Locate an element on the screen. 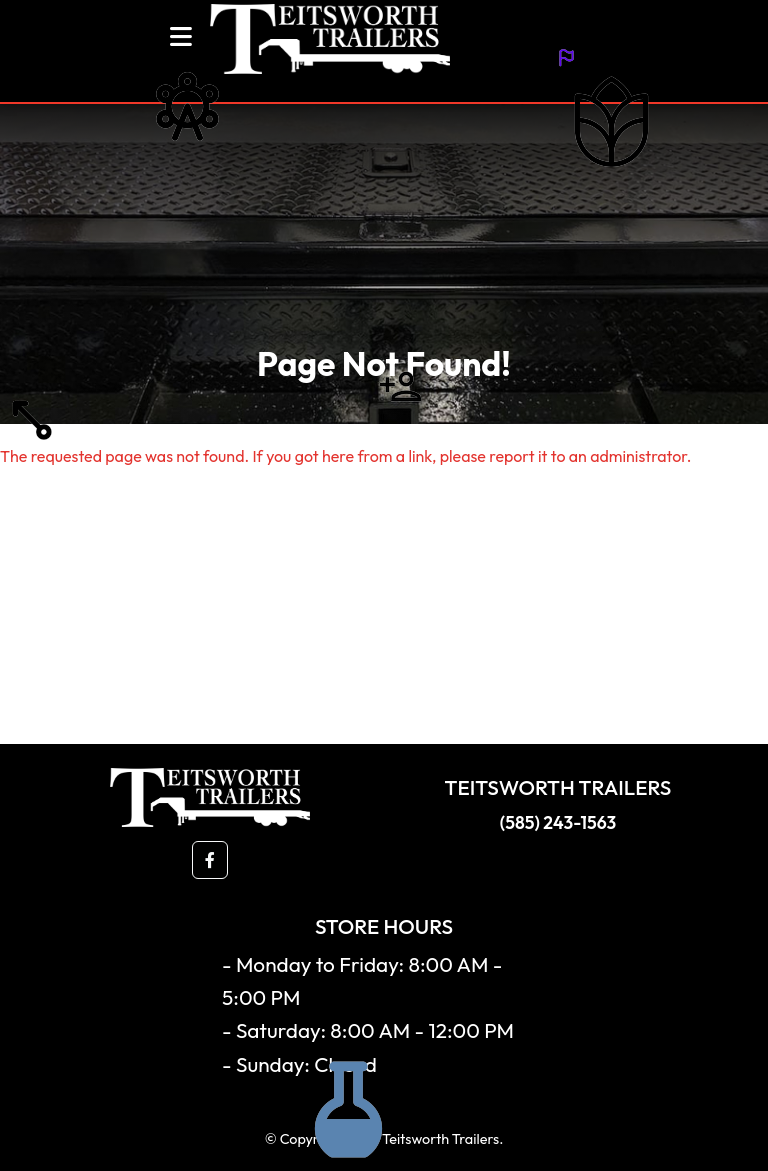  filter by grain or wheat products is located at coordinates (611, 123).